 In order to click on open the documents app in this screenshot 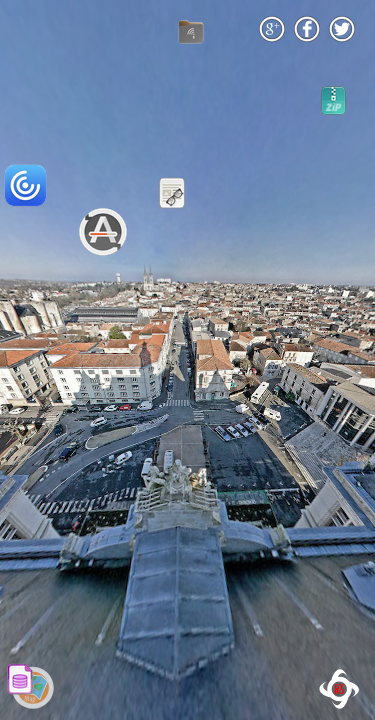, I will do `click(172, 193)`.